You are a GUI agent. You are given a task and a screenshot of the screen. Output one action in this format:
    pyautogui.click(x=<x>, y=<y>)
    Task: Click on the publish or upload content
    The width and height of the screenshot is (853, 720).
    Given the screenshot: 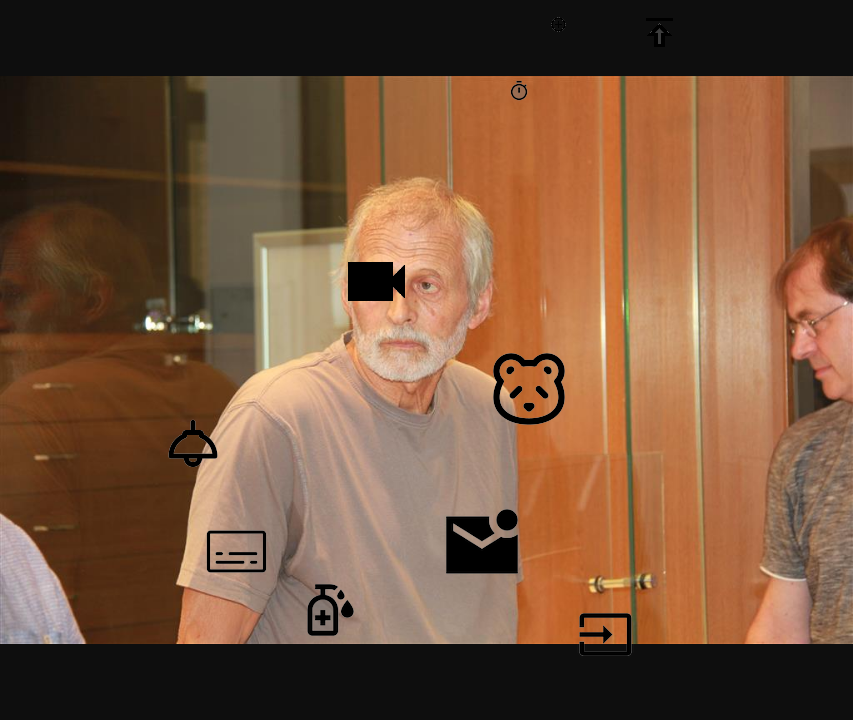 What is the action you would take?
    pyautogui.click(x=659, y=32)
    